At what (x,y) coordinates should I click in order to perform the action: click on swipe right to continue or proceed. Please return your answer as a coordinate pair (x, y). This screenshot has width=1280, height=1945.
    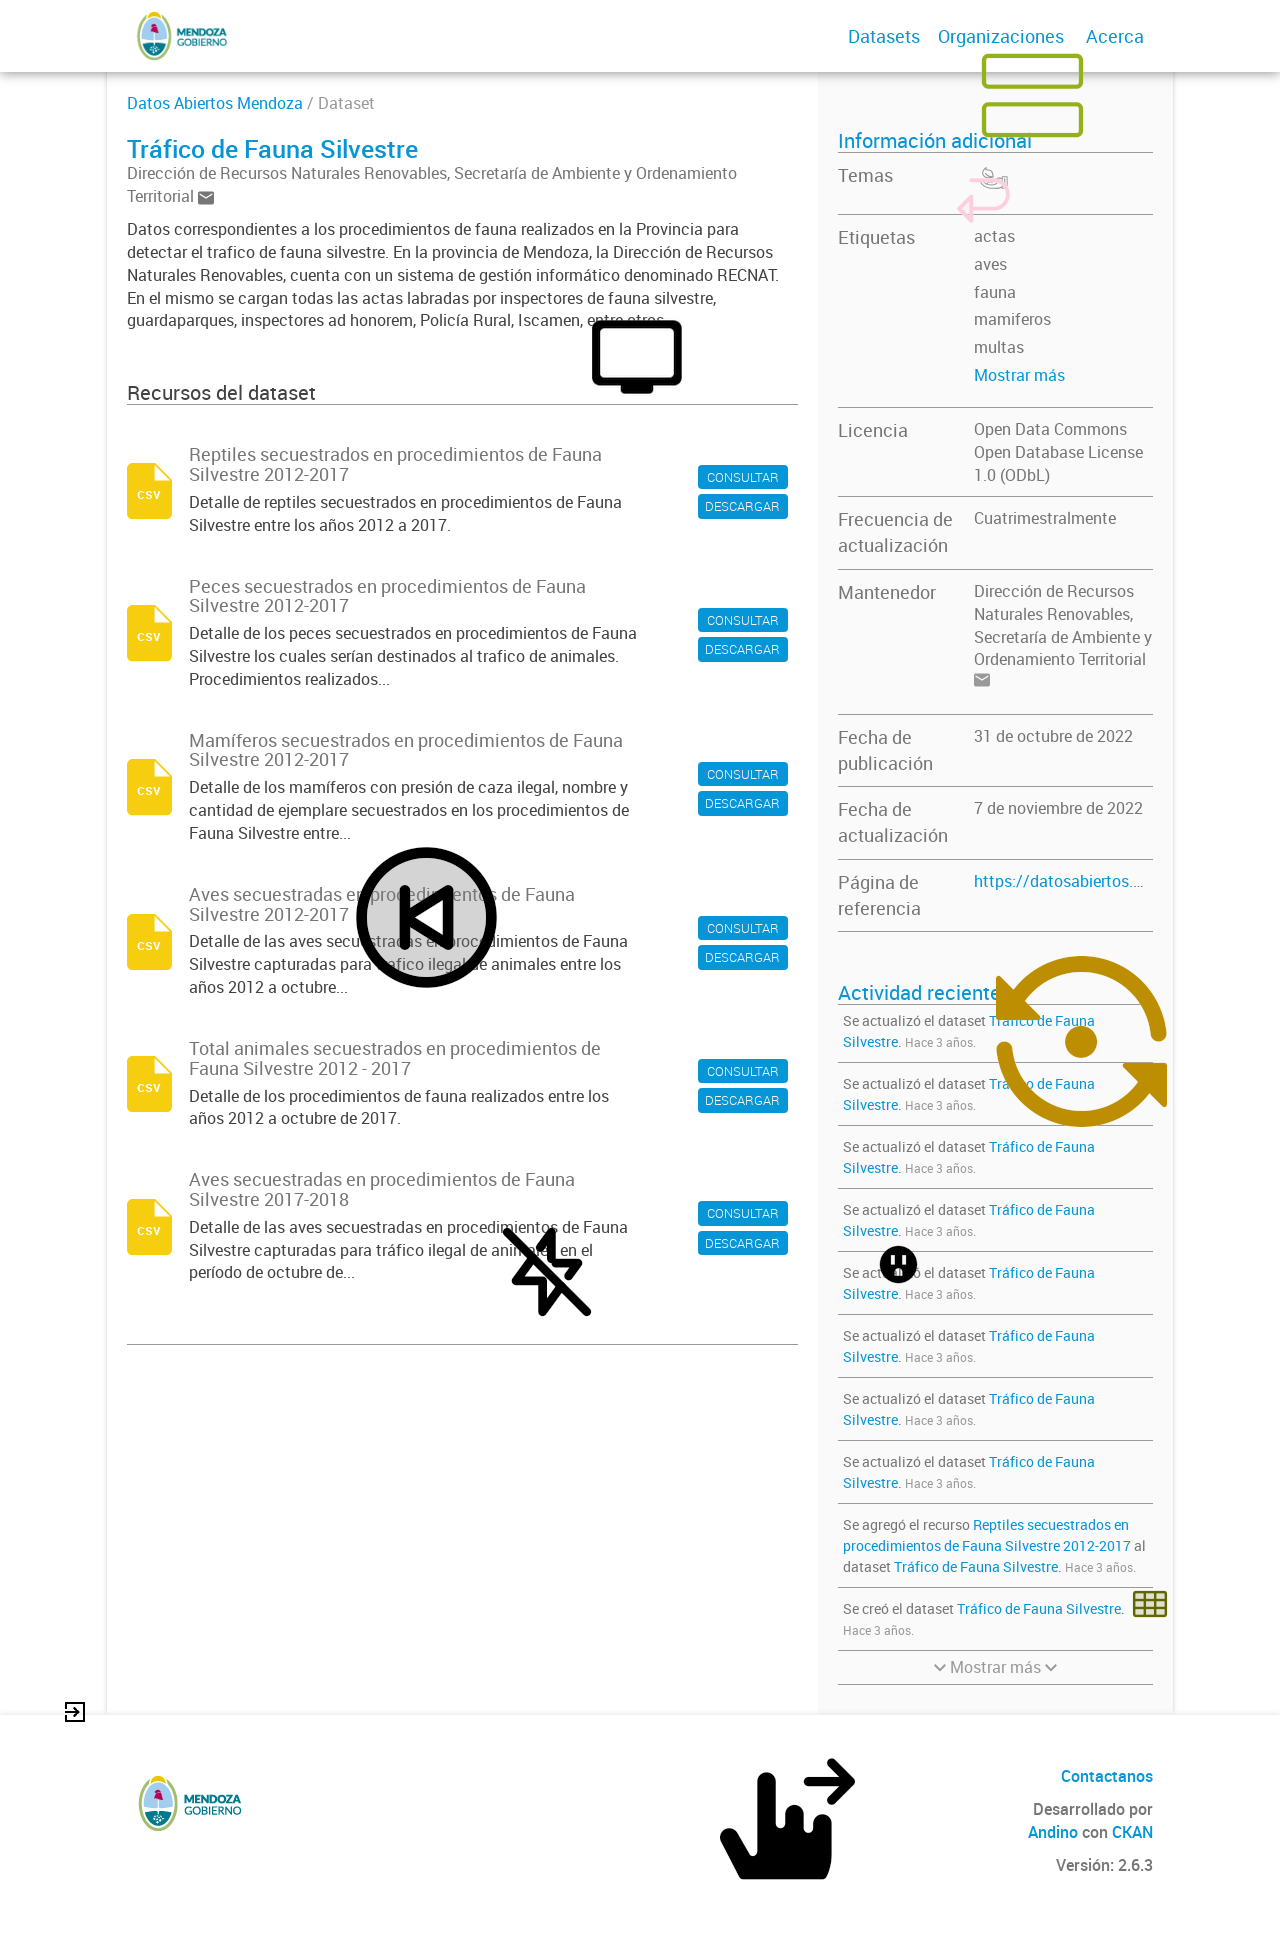
    Looking at the image, I should click on (780, 1823).